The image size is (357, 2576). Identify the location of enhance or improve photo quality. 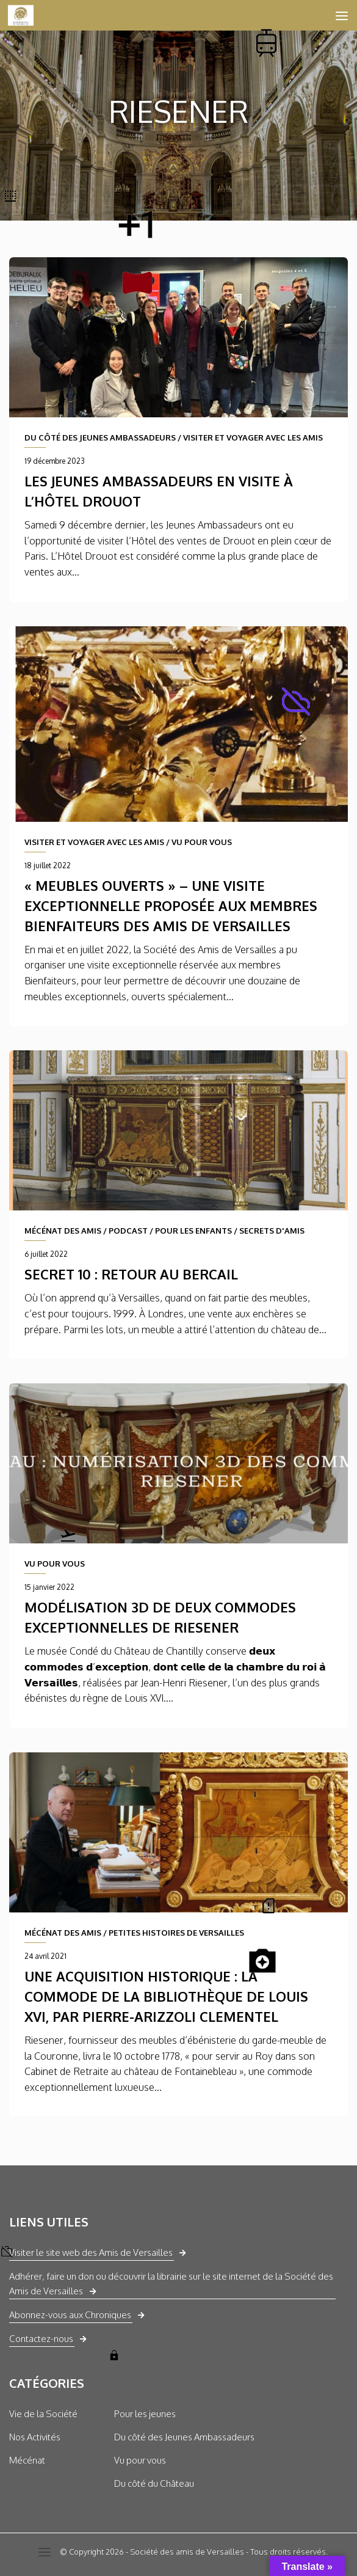
(262, 1961).